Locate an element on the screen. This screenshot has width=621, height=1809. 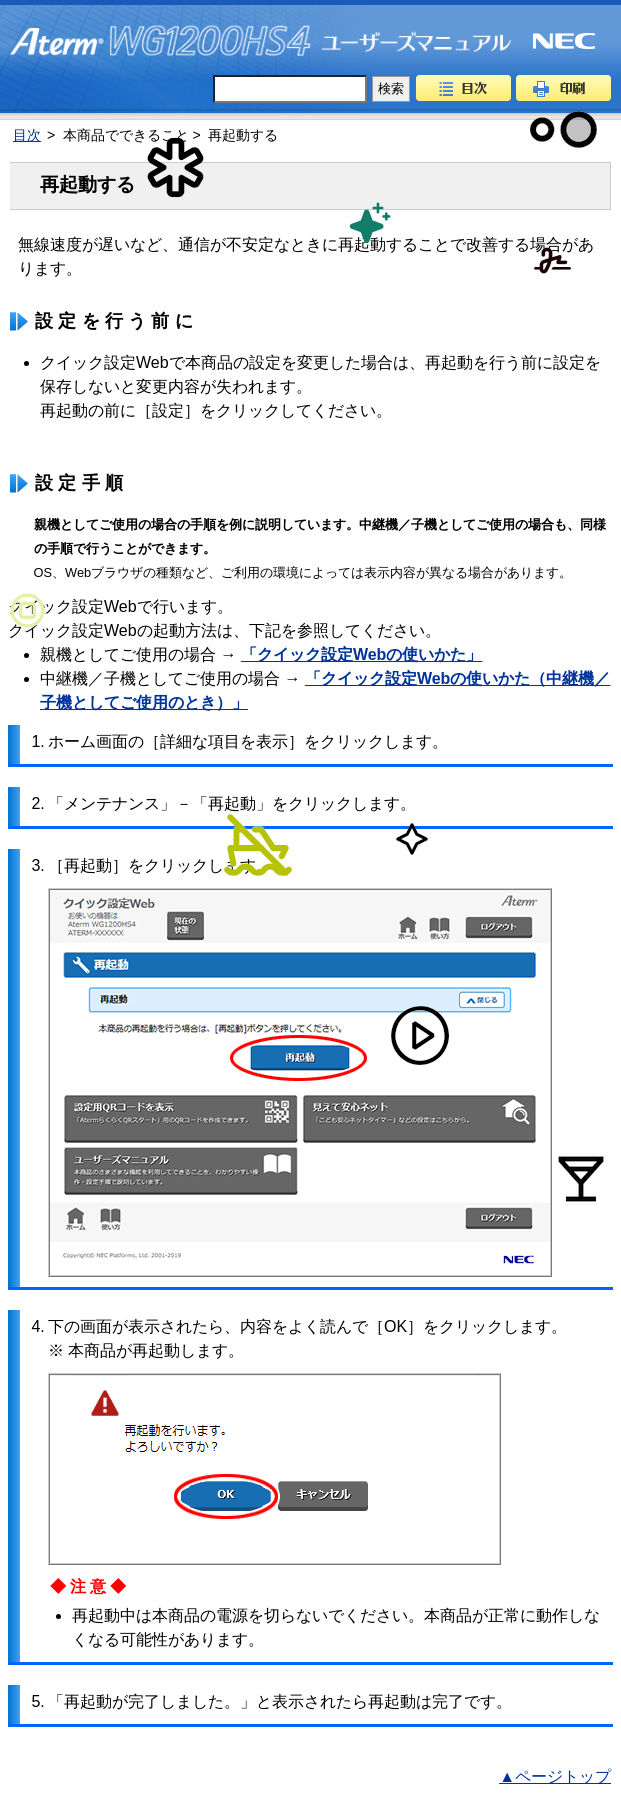
add your signature to a document is located at coordinates (552, 260).